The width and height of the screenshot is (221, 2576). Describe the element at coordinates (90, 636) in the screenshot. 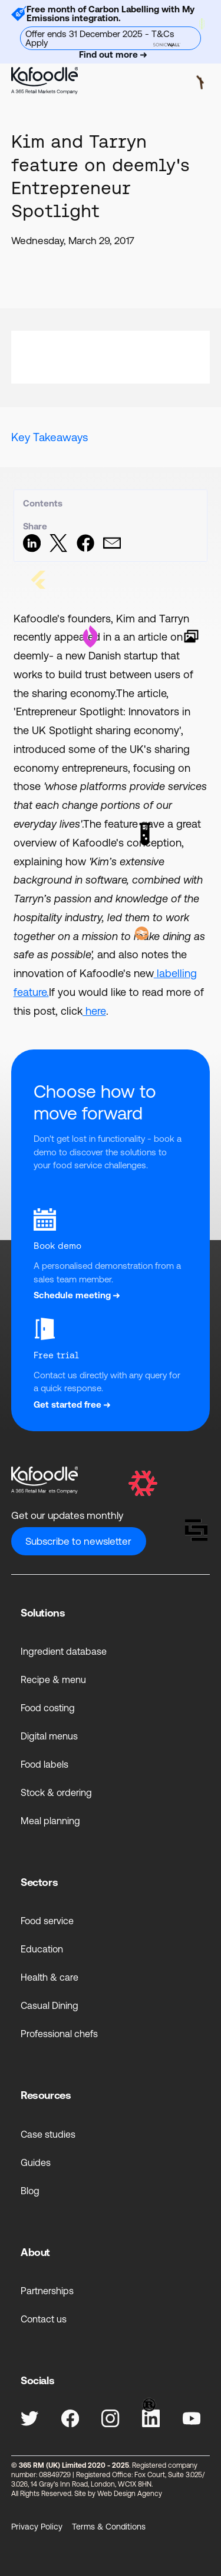

I see `firewalla network security app` at that location.